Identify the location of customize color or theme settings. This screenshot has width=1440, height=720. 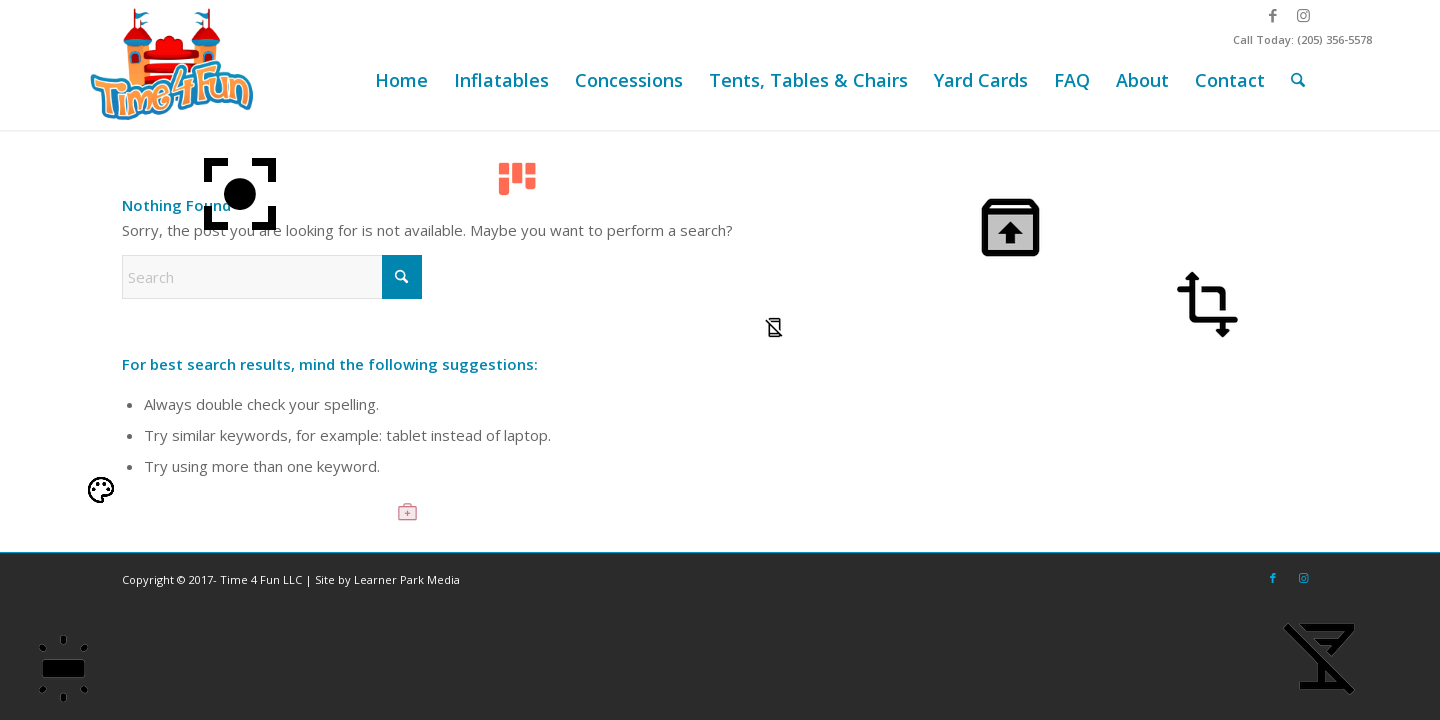
(101, 490).